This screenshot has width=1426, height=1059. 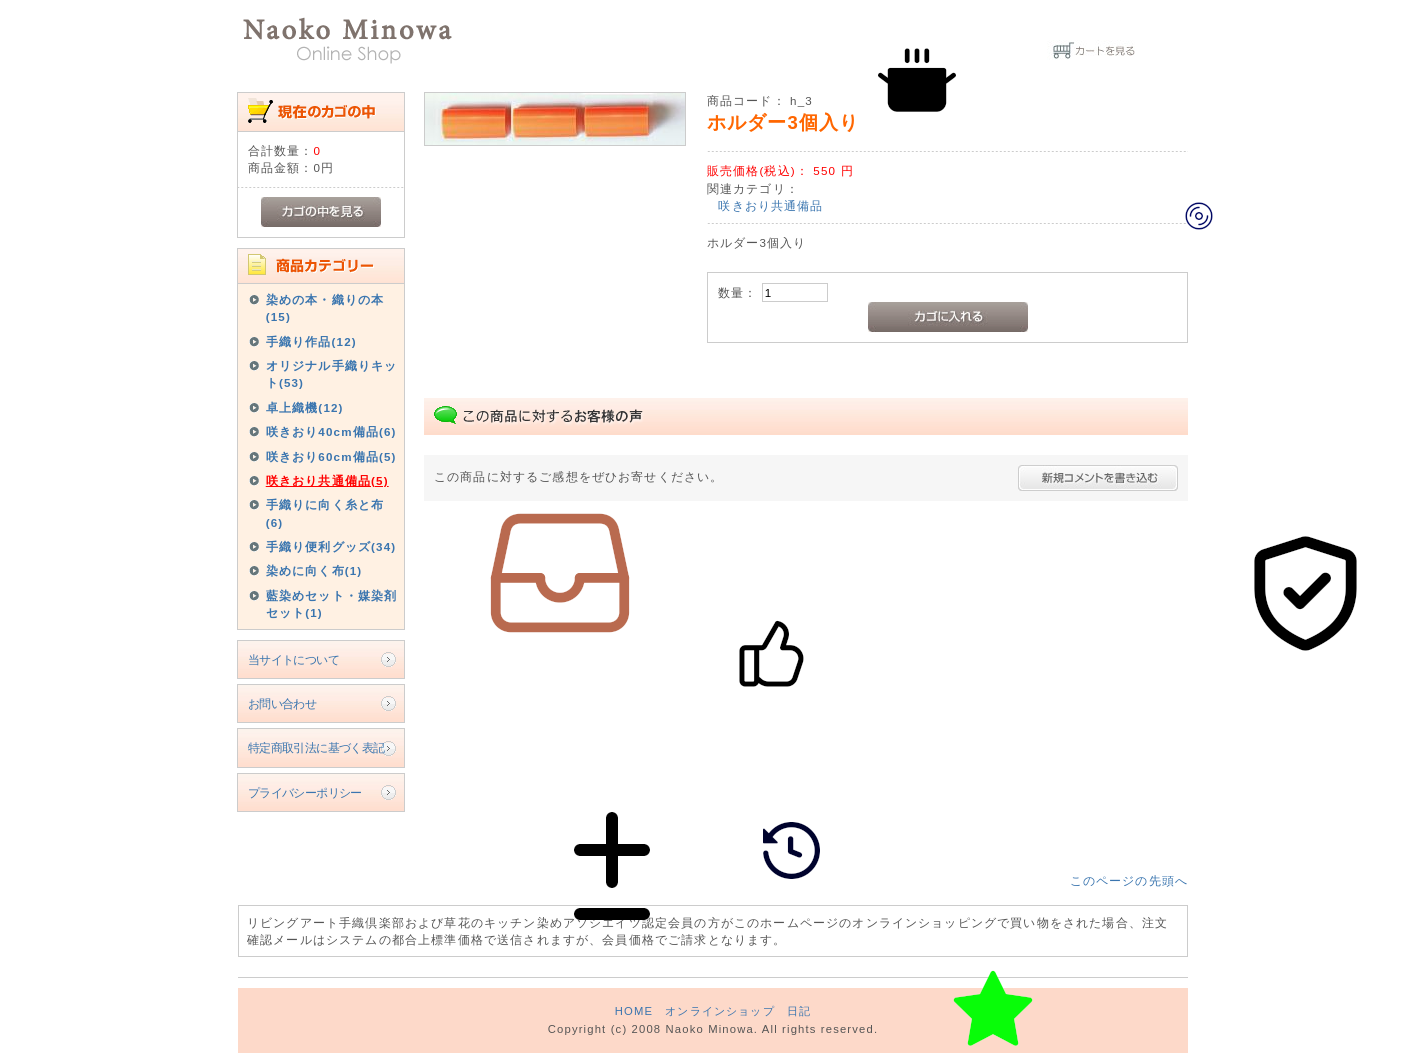 What do you see at coordinates (1199, 216) in the screenshot?
I see `play or browse music library` at bounding box center [1199, 216].